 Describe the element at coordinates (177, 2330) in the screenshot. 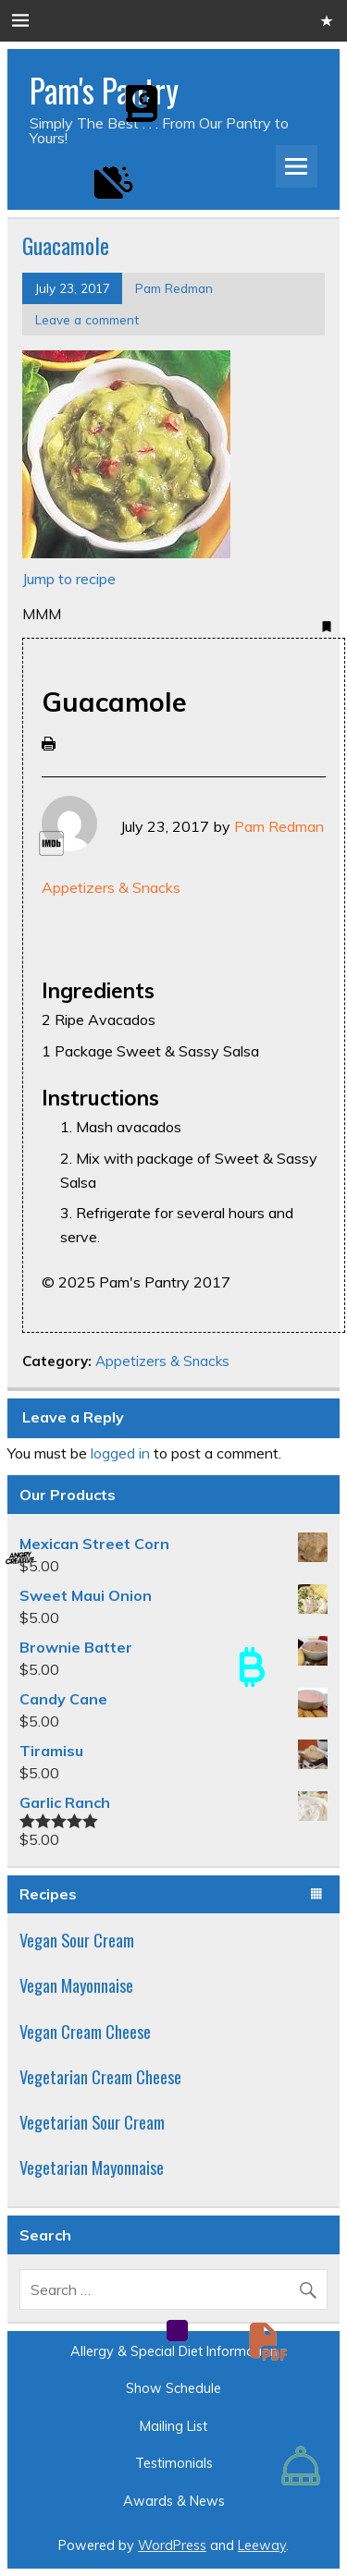

I see `stop media playback` at that location.